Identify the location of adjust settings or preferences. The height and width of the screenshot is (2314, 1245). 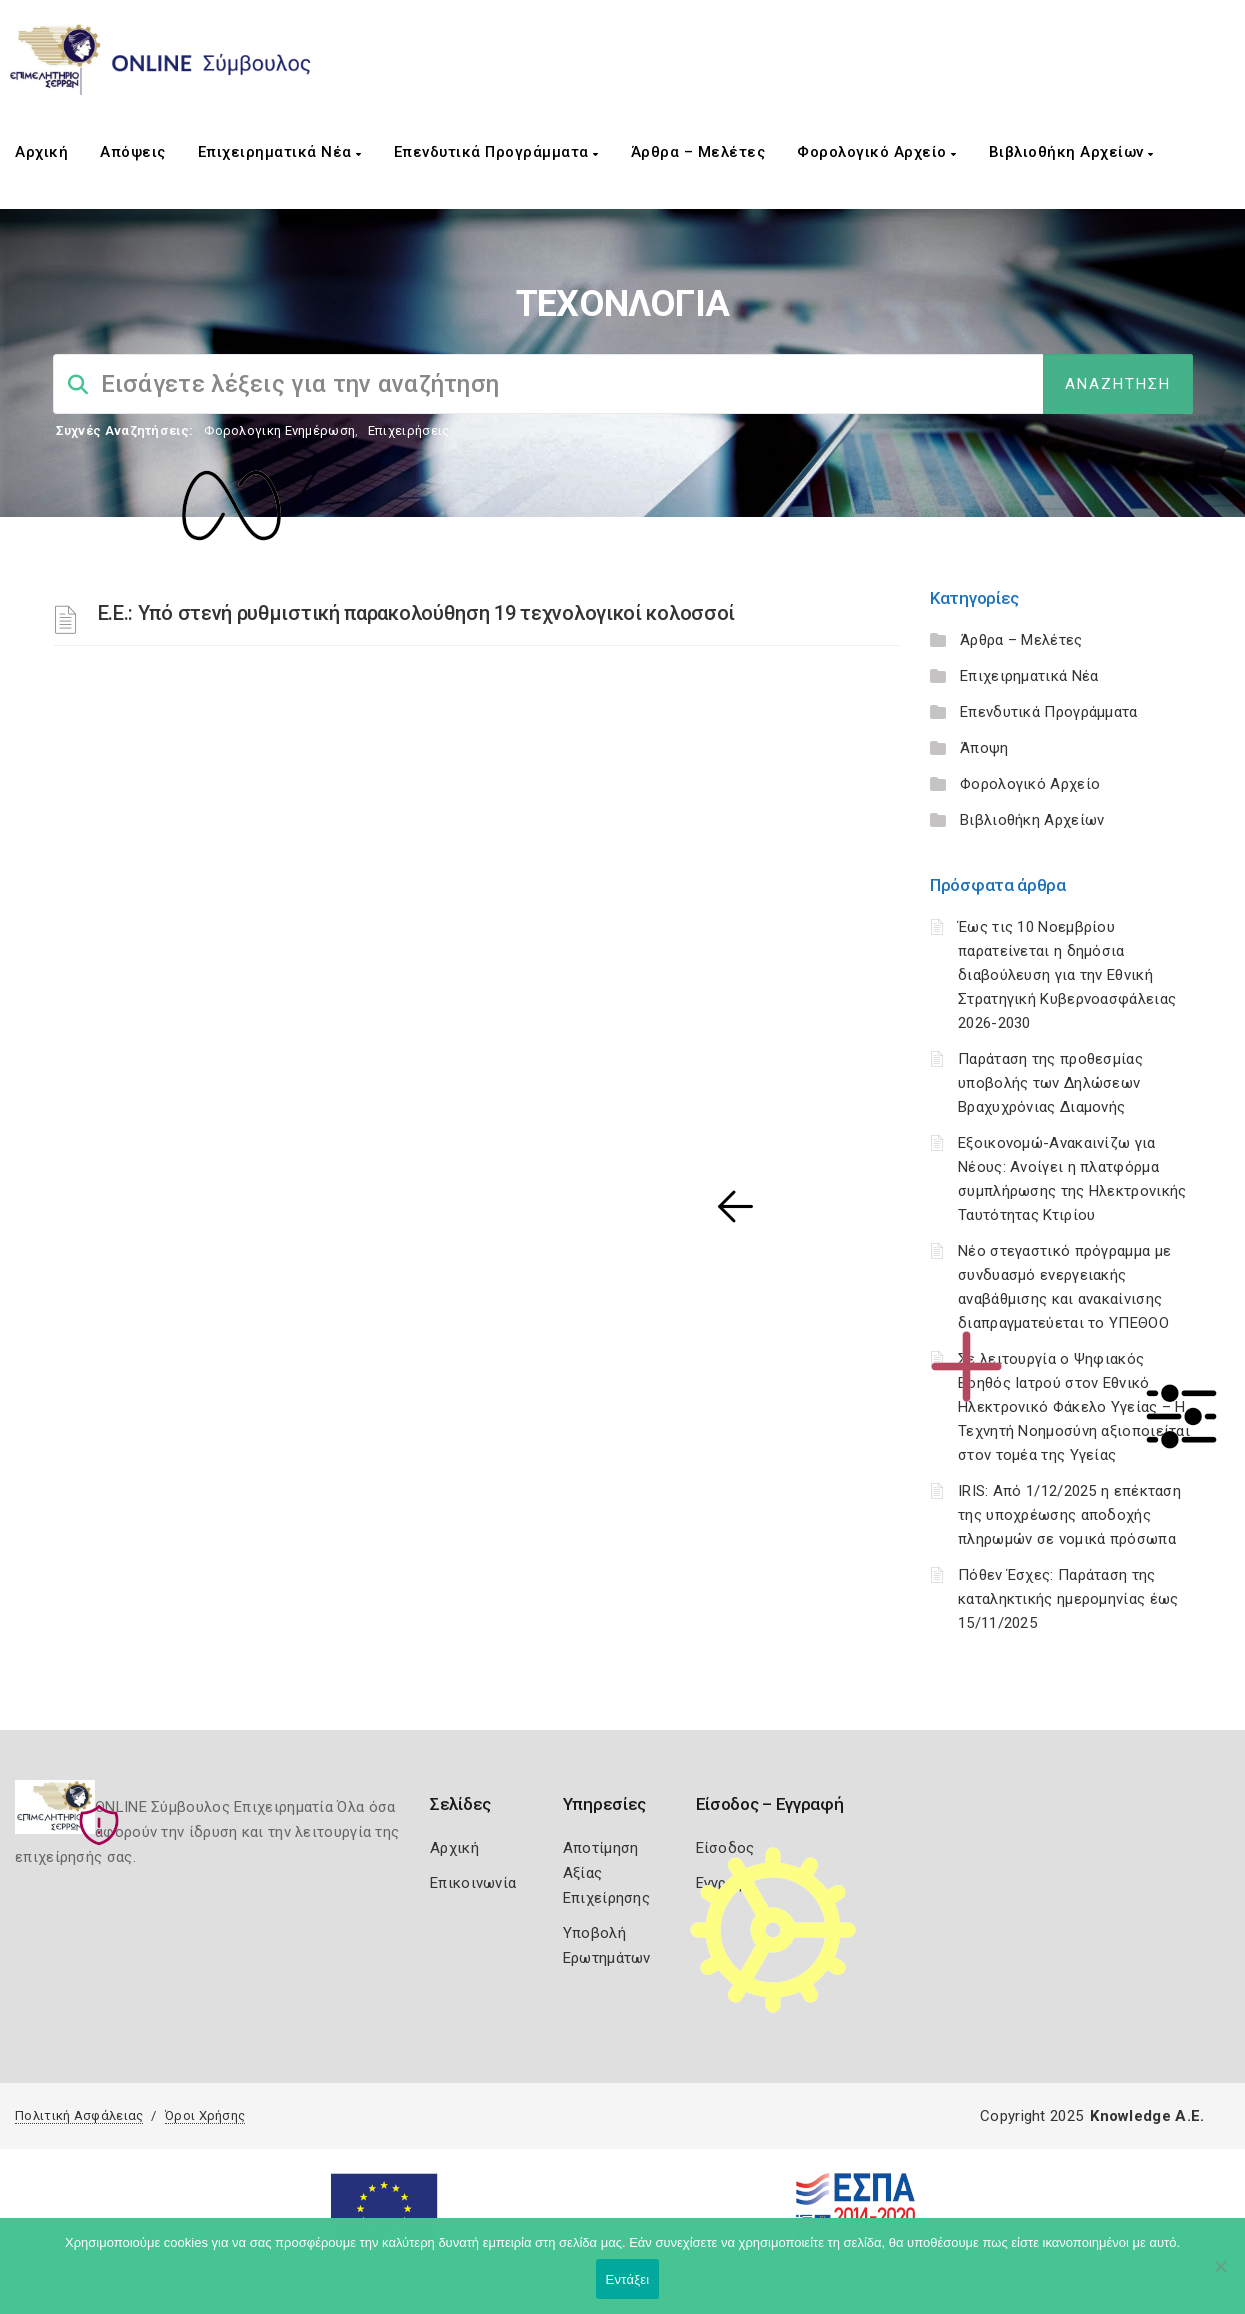
(1181, 1416).